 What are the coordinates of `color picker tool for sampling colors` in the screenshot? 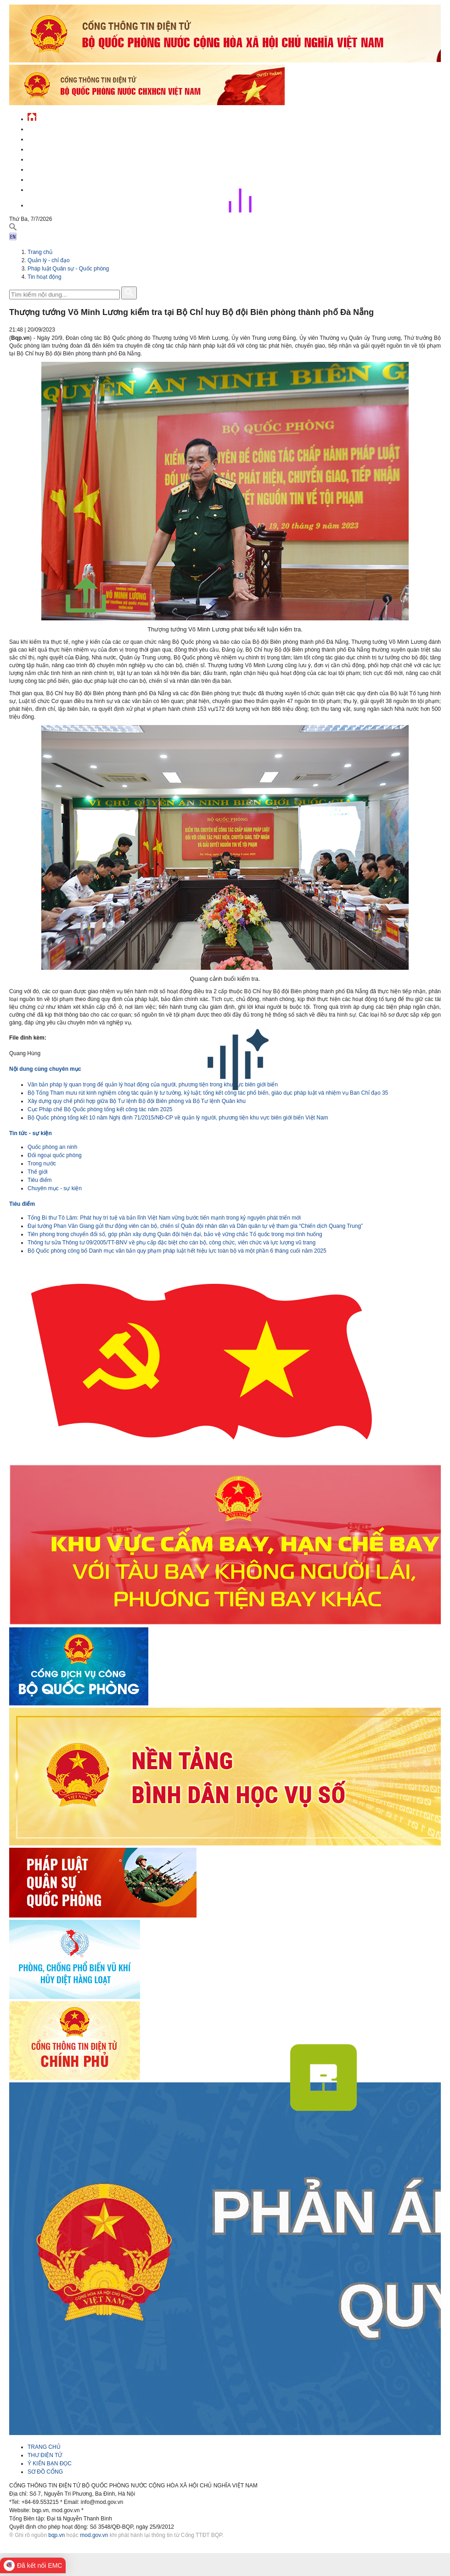 It's located at (205, 466).